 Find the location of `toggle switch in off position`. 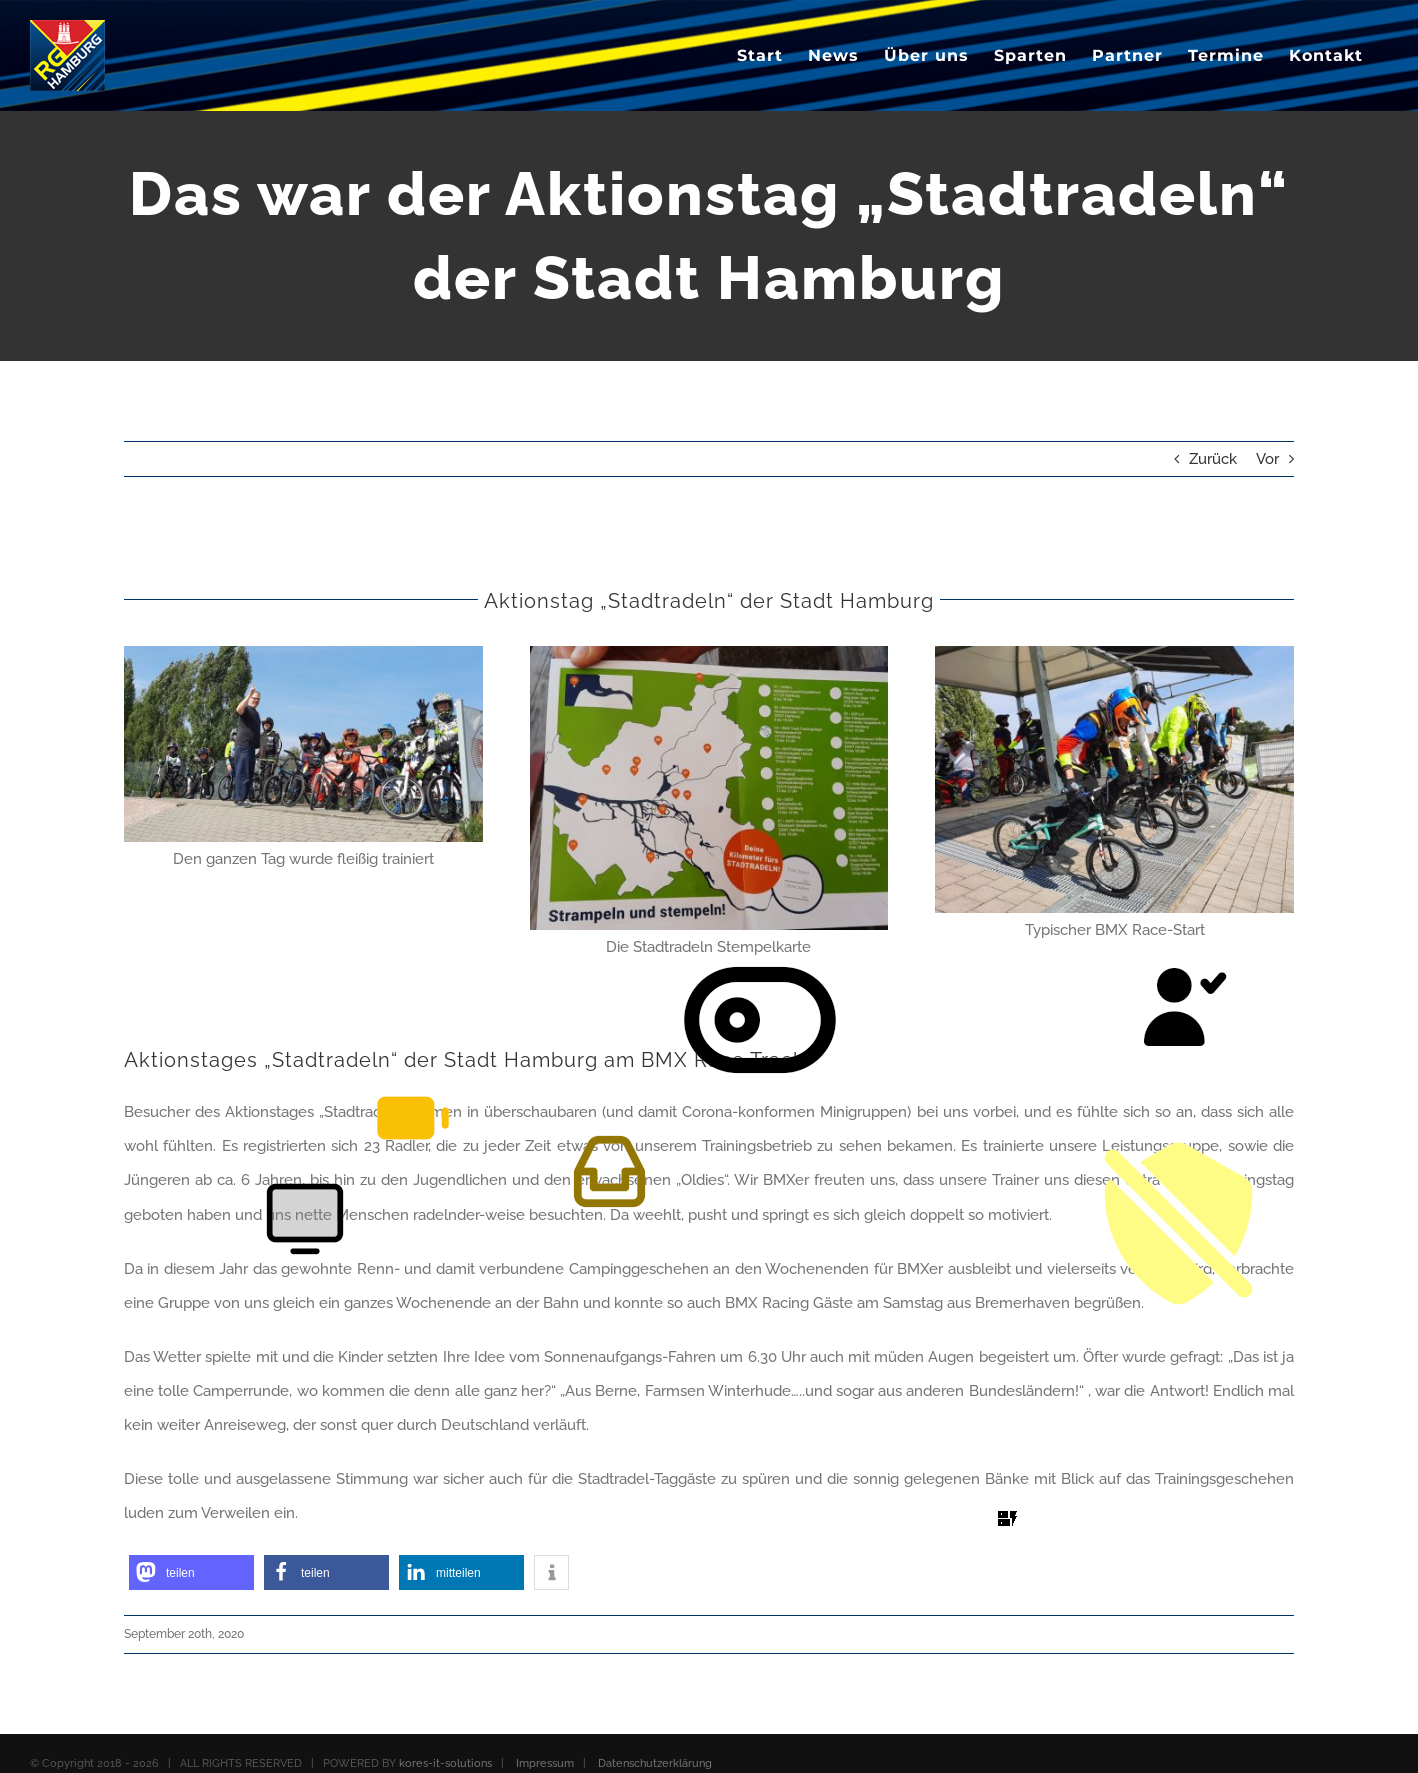

toggle switch in off position is located at coordinates (760, 1020).